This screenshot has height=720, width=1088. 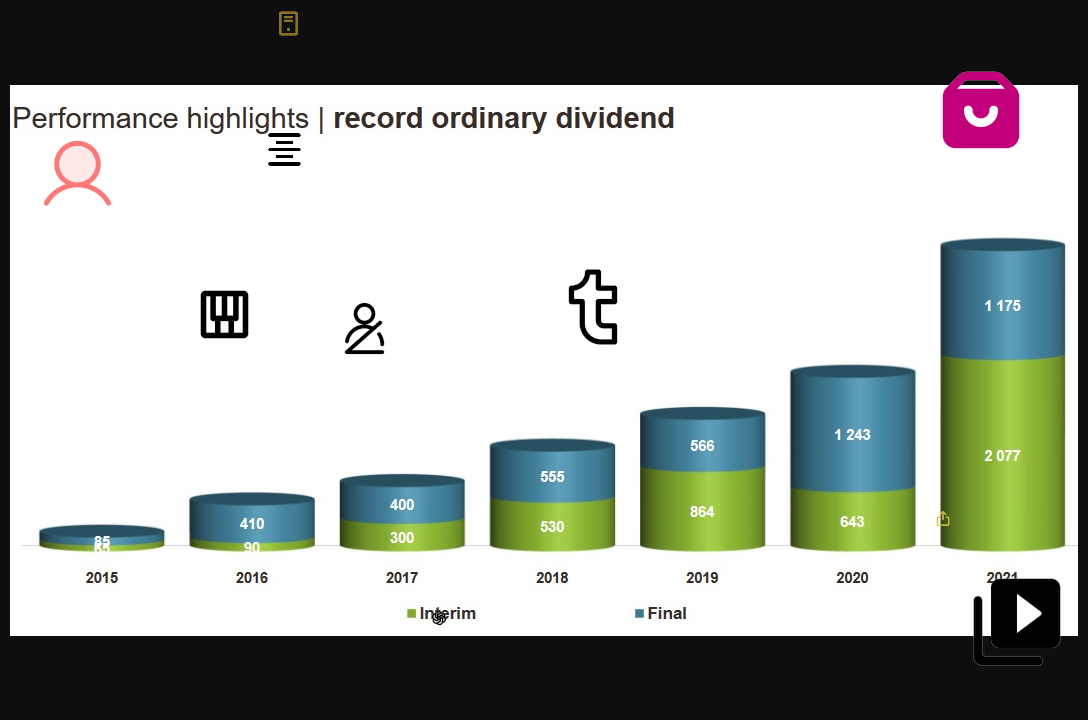 I want to click on access server or desktop computer settings, so click(x=288, y=23).